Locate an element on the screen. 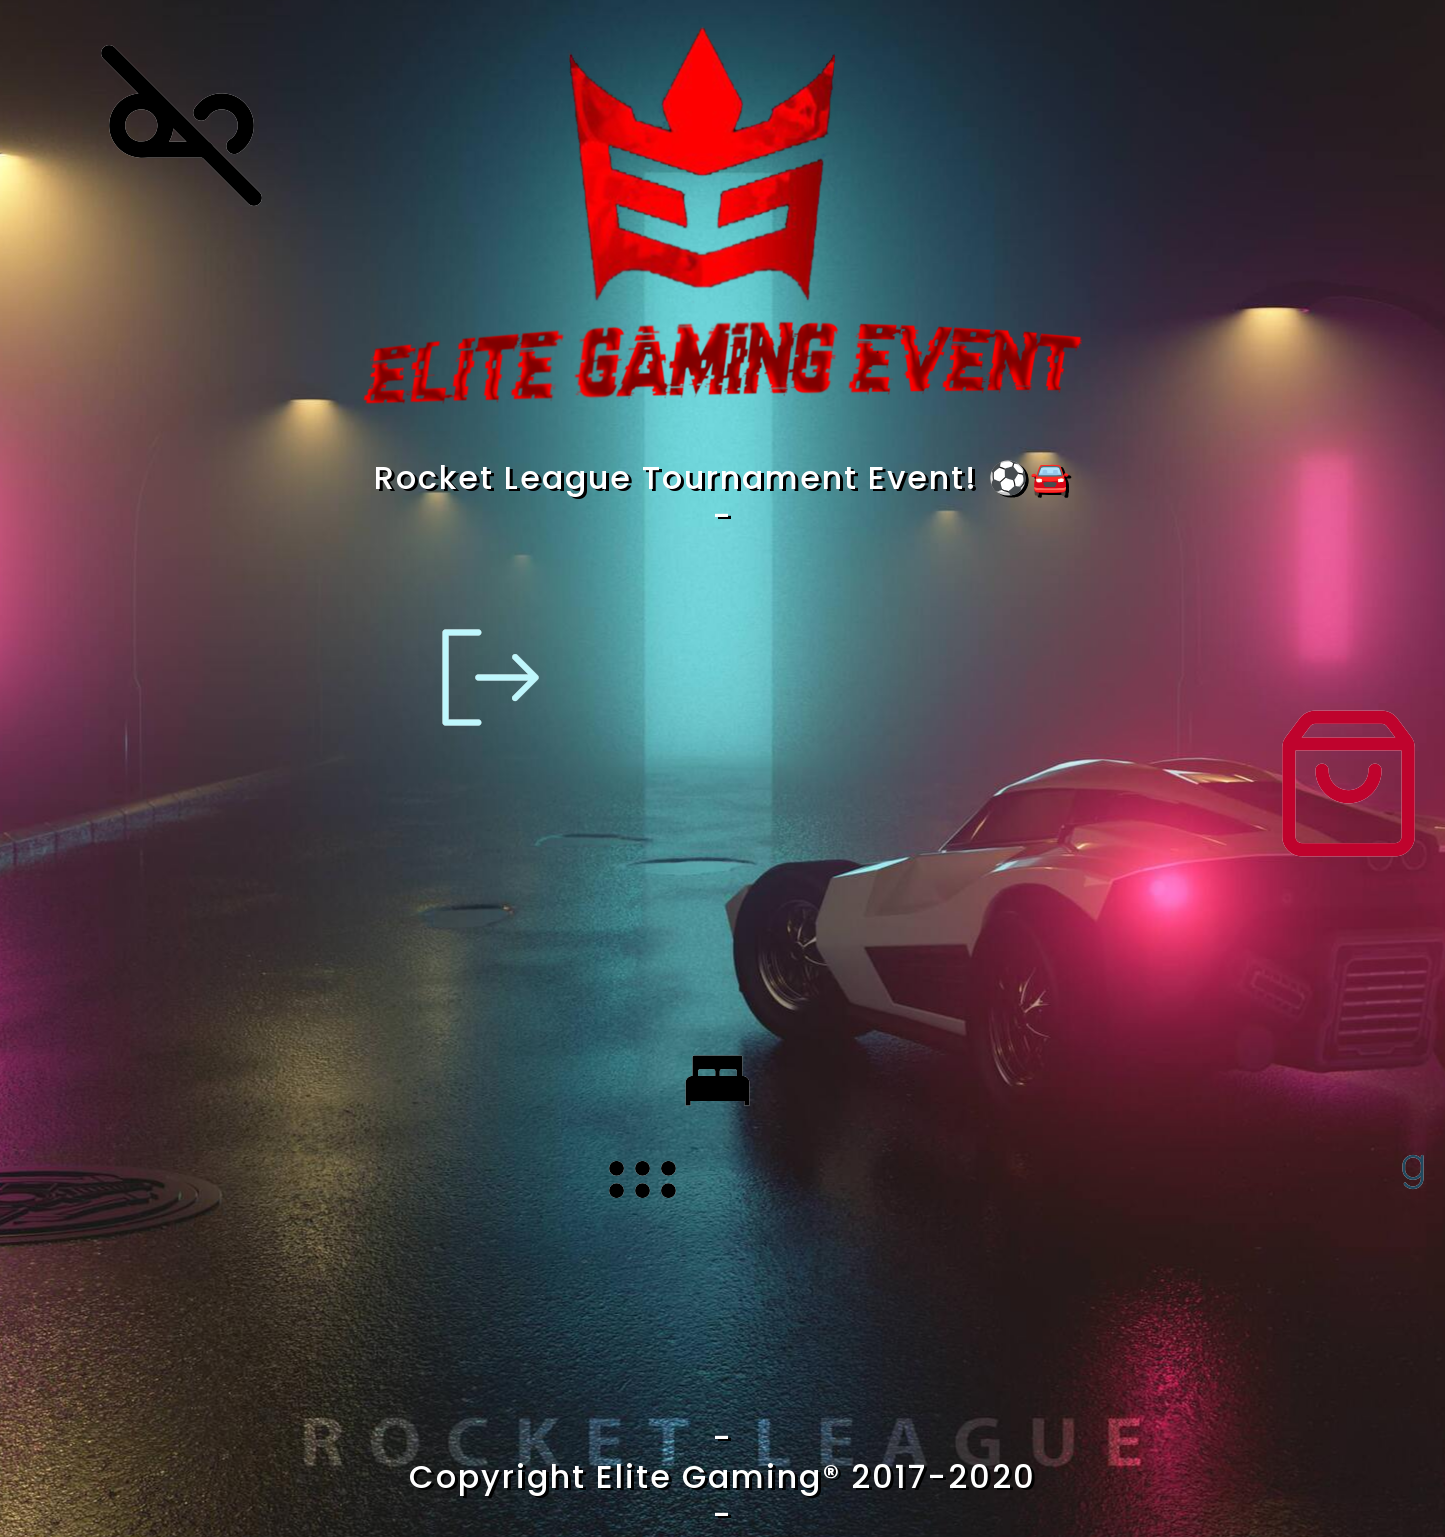 Image resolution: width=1445 pixels, height=1537 pixels. voicemail disabled or unavailable is located at coordinates (181, 125).